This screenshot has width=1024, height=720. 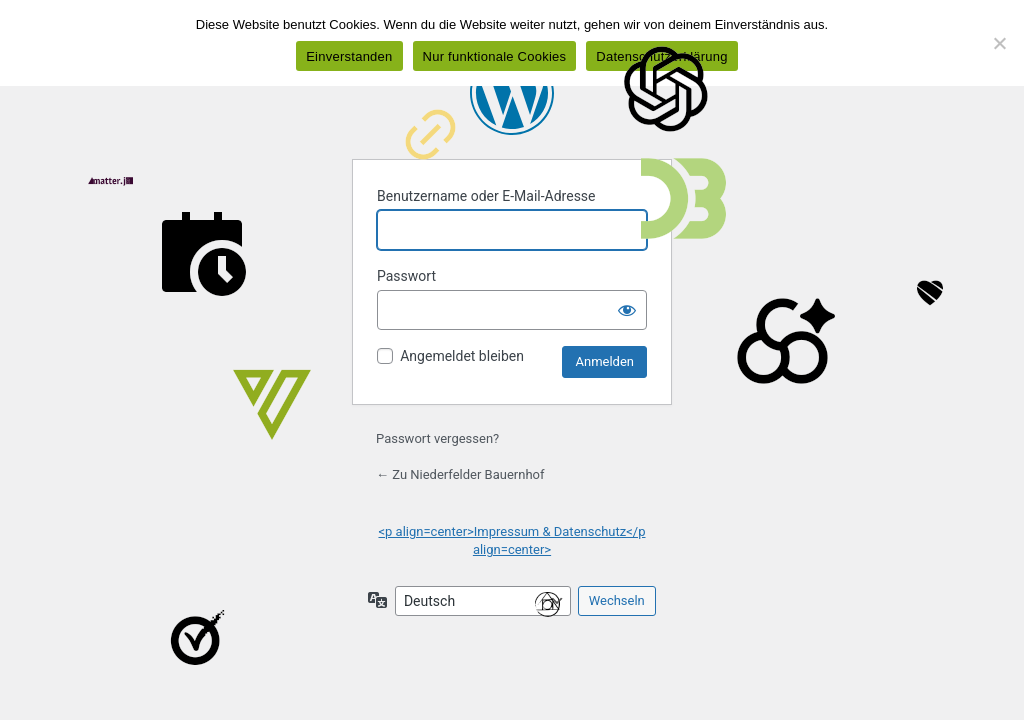 I want to click on postcss css processing tool logo, so click(x=547, y=604).